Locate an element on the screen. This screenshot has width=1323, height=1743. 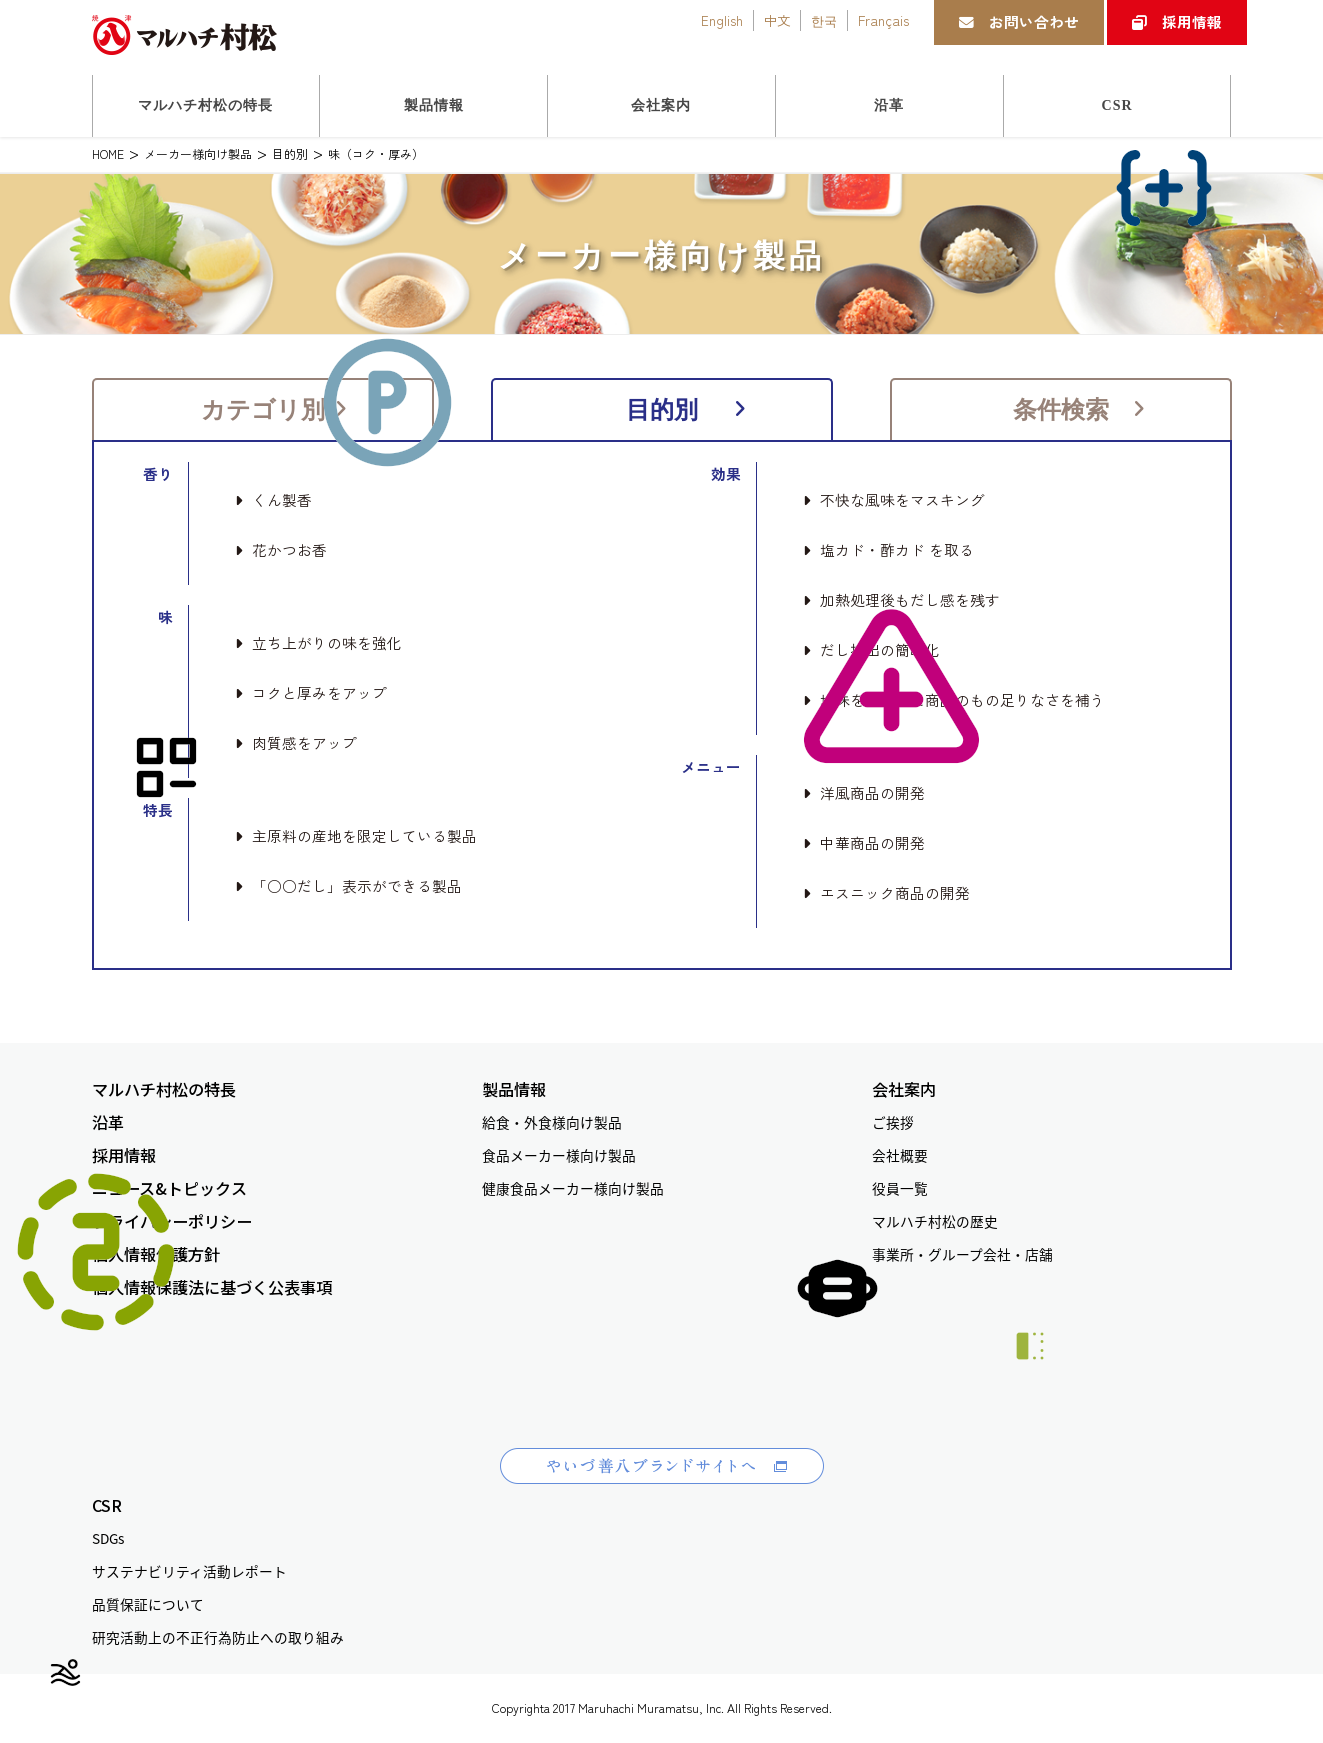
parking available or parking location is located at coordinates (387, 402).